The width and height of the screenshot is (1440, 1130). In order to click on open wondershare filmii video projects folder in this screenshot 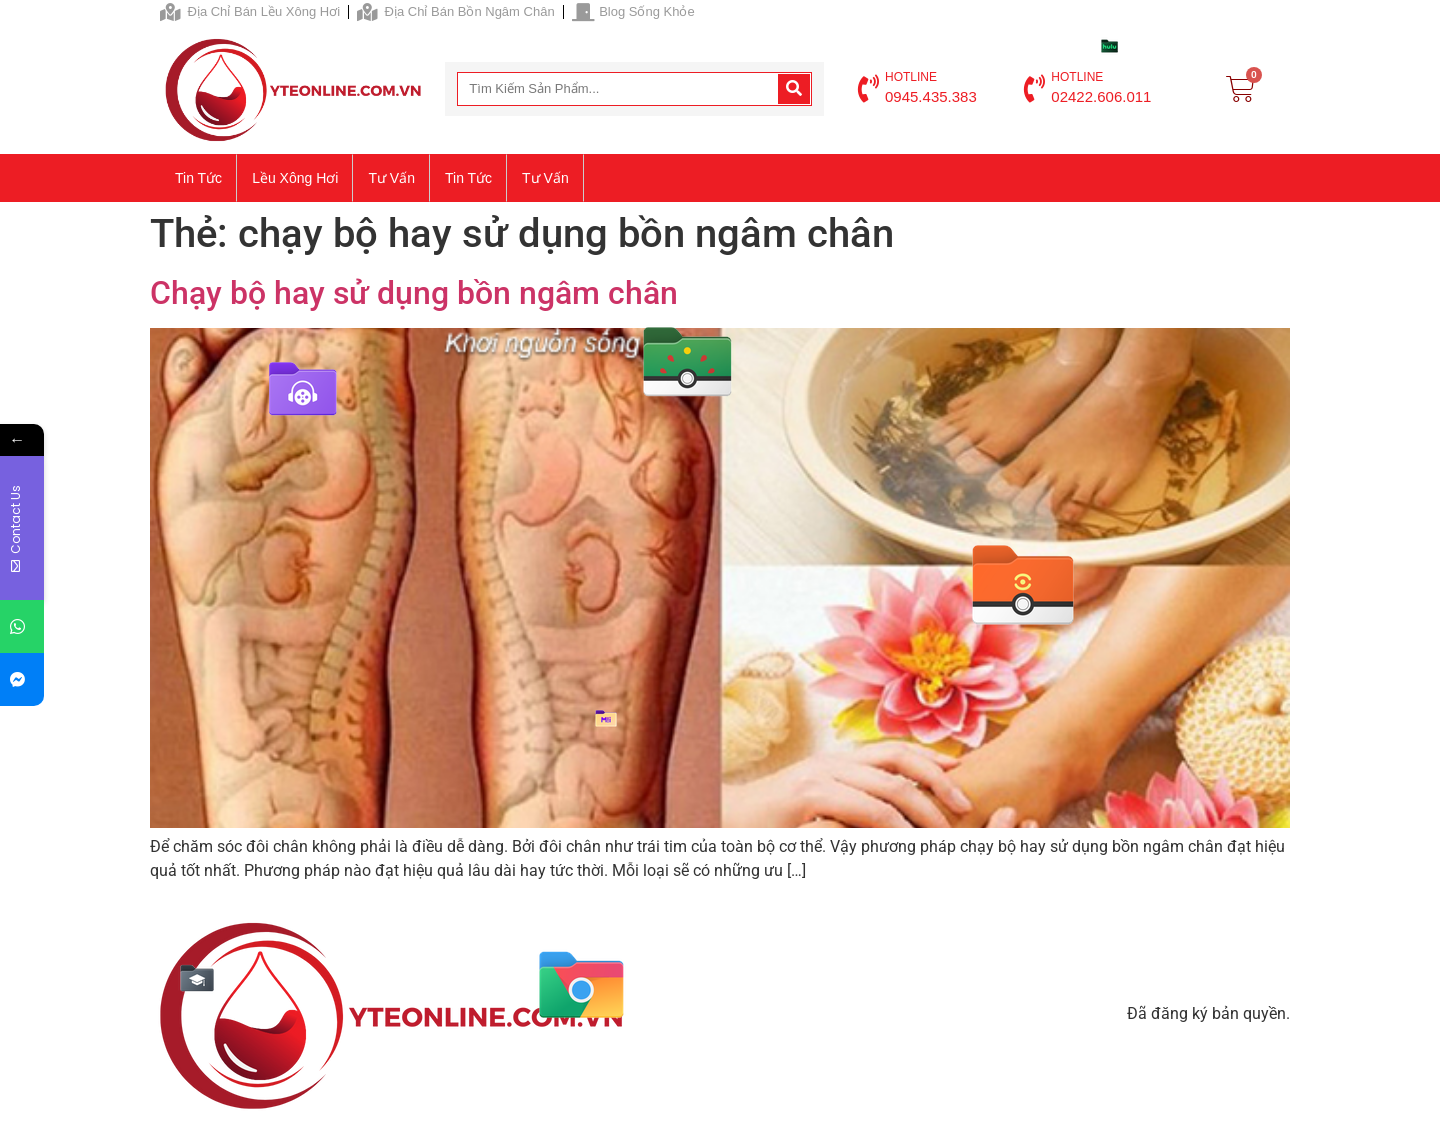, I will do `click(606, 719)`.